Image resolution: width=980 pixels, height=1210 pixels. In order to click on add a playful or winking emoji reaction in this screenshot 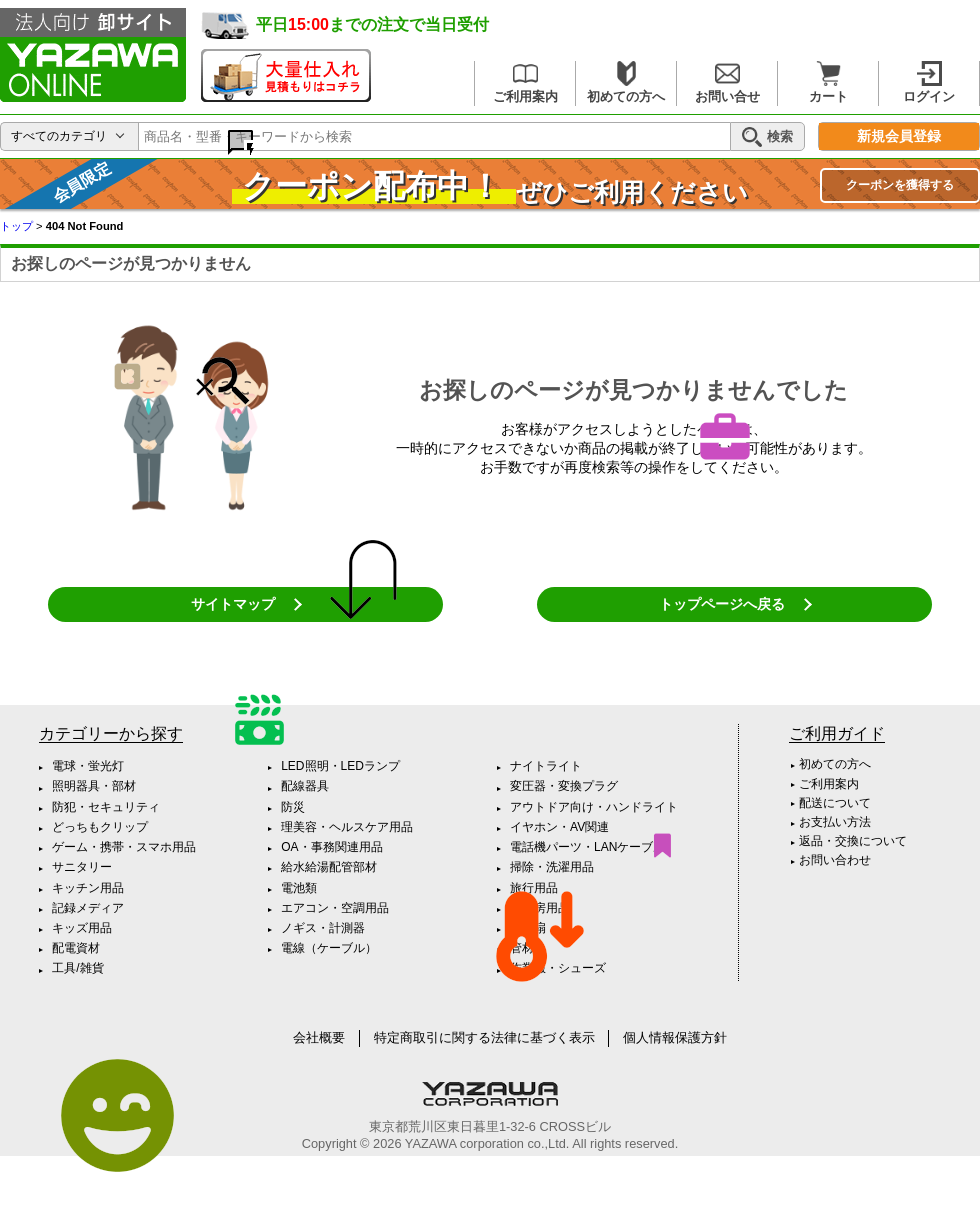, I will do `click(117, 1115)`.